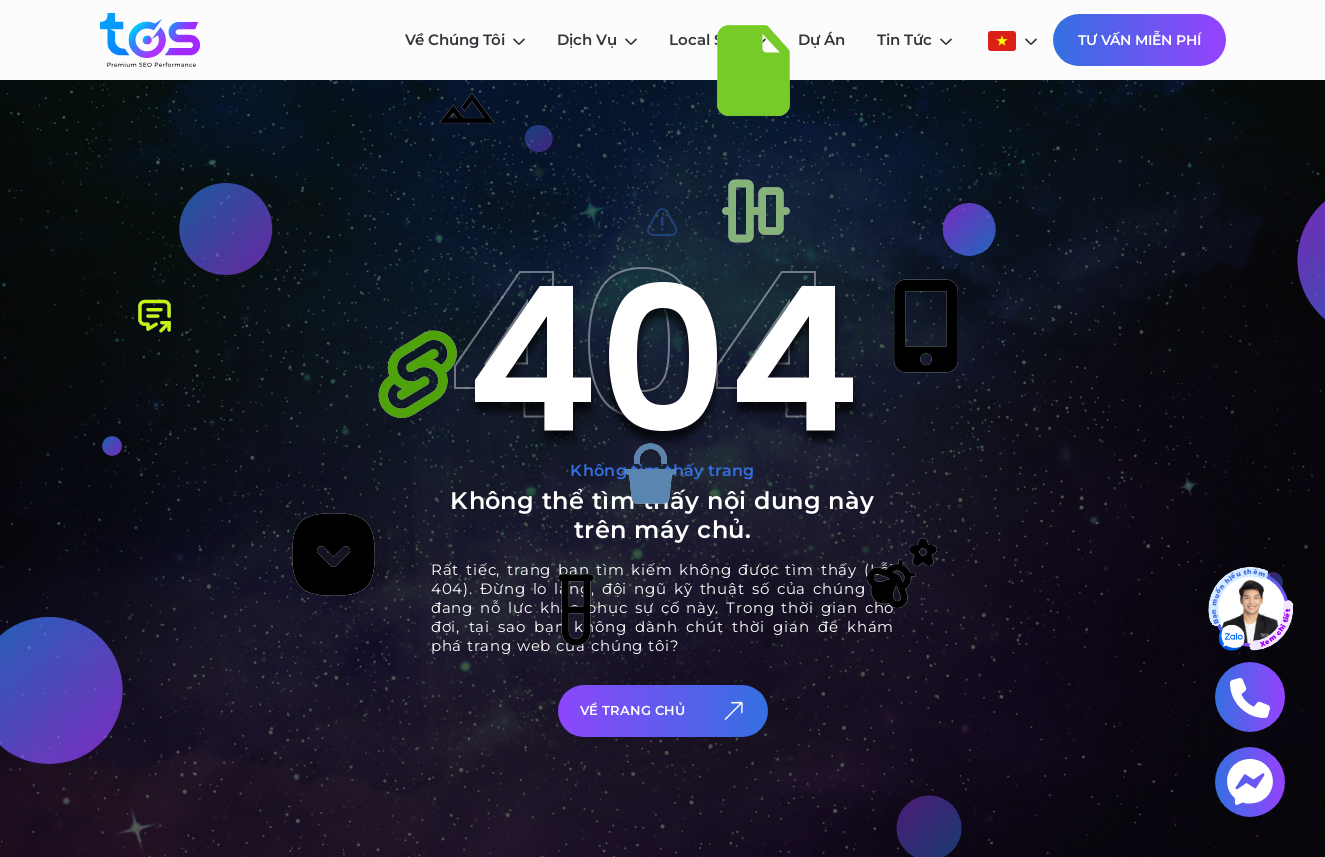  What do you see at coordinates (467, 108) in the screenshot?
I see `apply a landscape or mountains photo filter` at bounding box center [467, 108].